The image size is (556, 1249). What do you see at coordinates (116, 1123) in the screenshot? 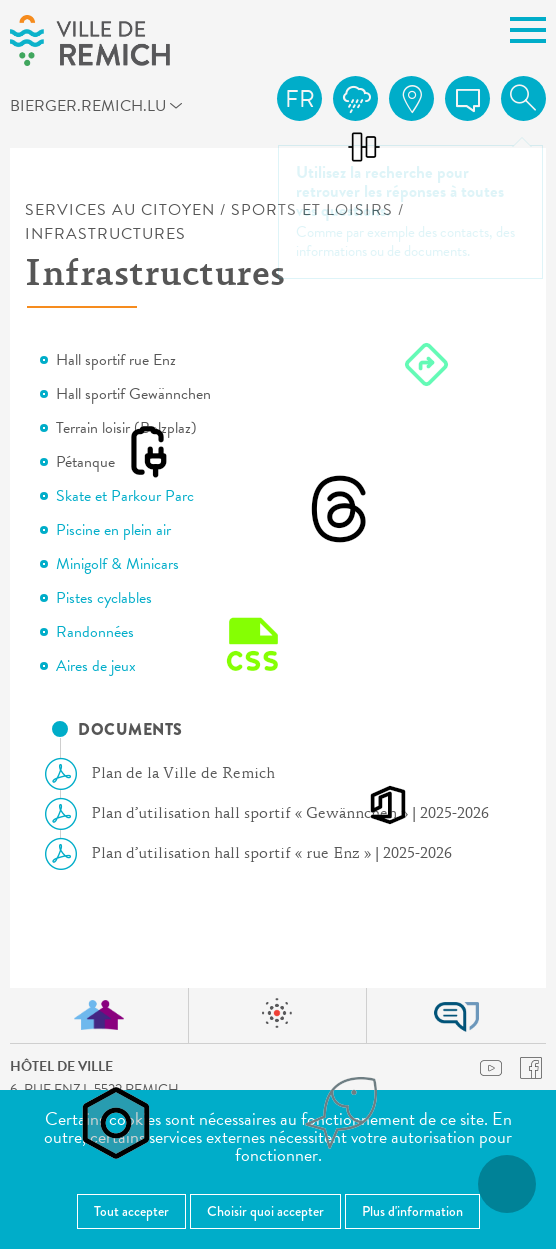
I see `access hardware or mechanical settings` at bounding box center [116, 1123].